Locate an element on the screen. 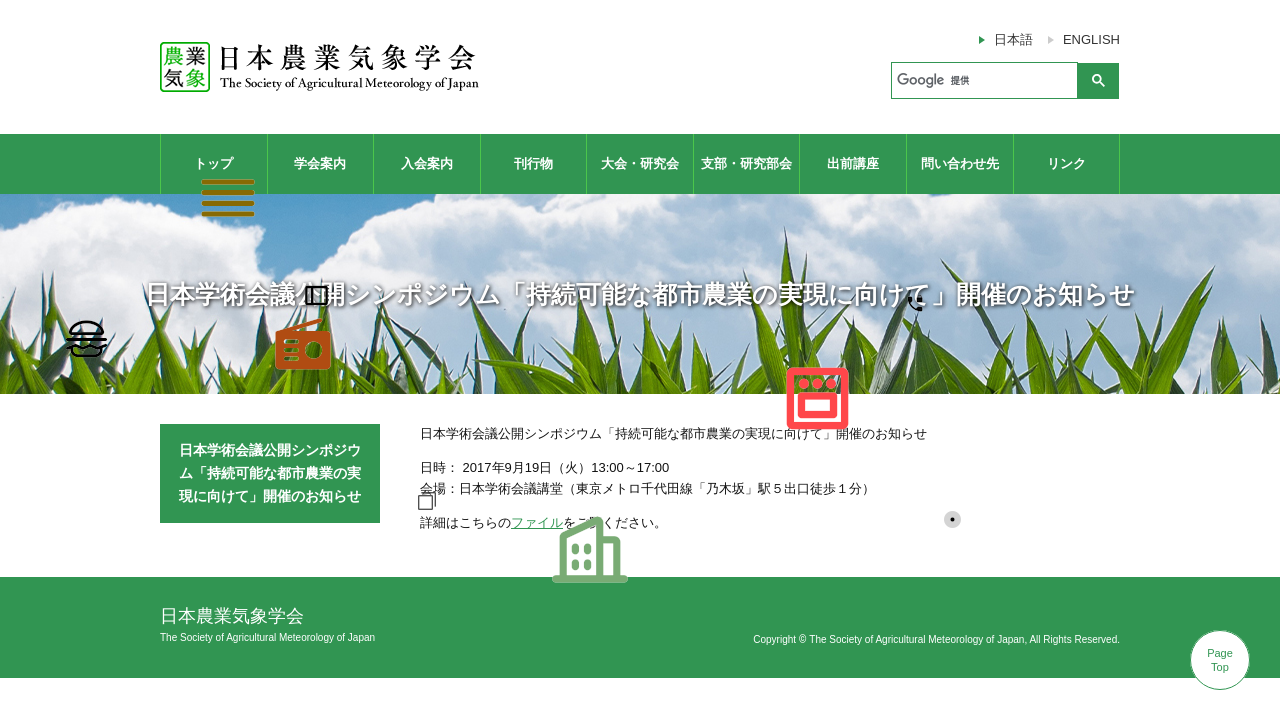  justify text alignment is located at coordinates (228, 198).